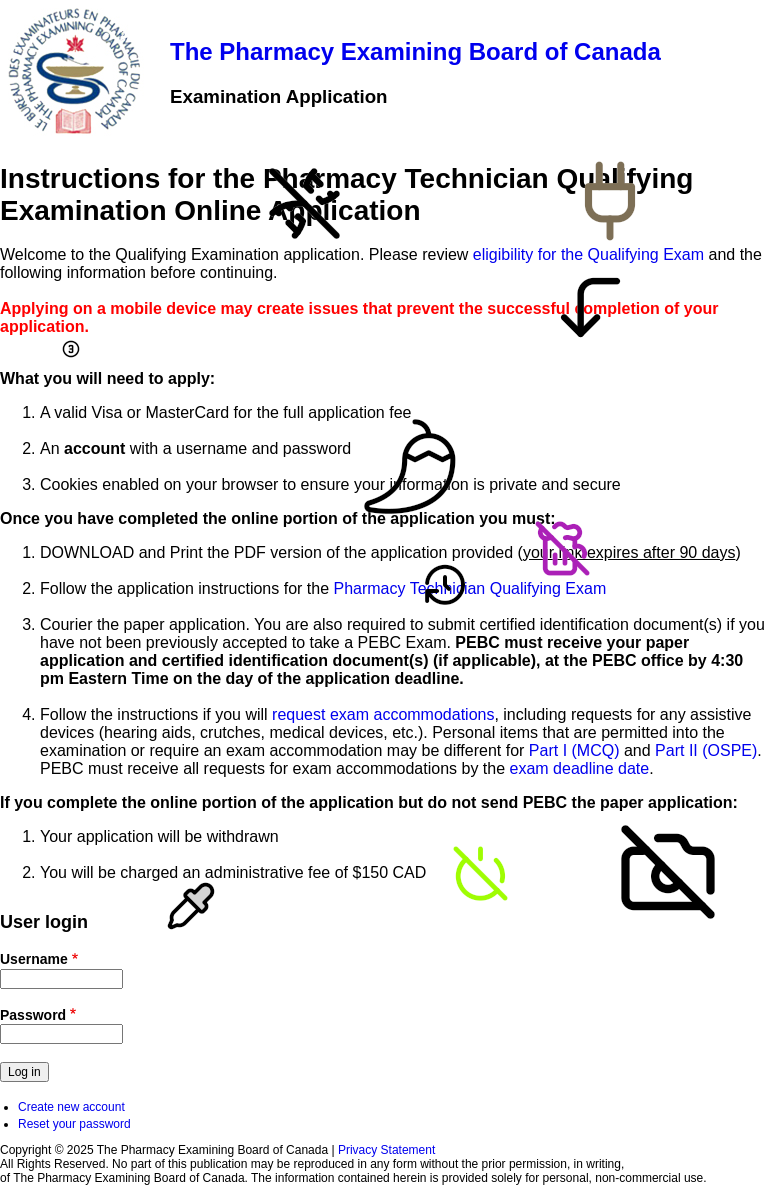 The image size is (768, 1197). Describe the element at coordinates (415, 470) in the screenshot. I see `indicates spicy food or heat level` at that location.